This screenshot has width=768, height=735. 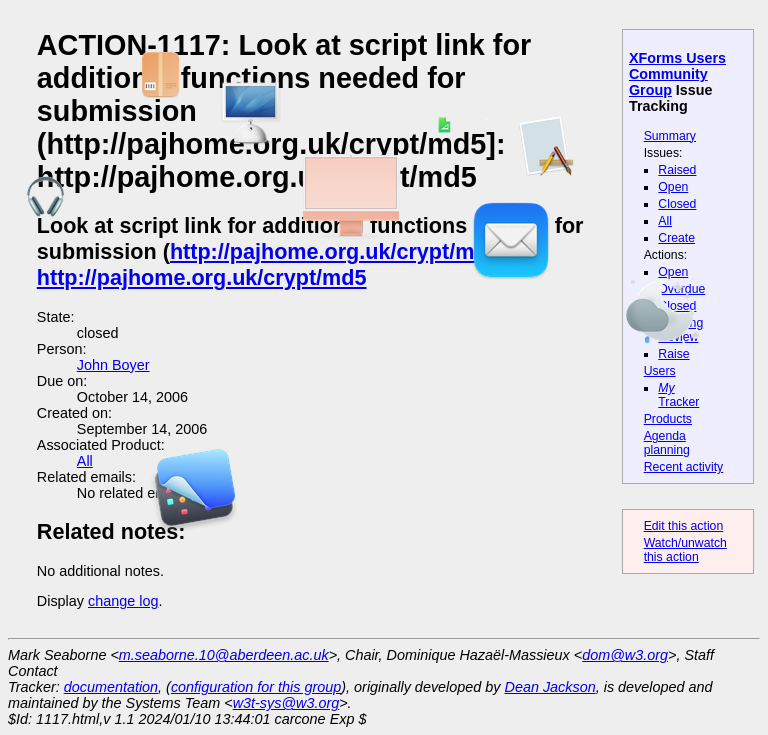 I want to click on compressed archive file, so click(x=160, y=74).